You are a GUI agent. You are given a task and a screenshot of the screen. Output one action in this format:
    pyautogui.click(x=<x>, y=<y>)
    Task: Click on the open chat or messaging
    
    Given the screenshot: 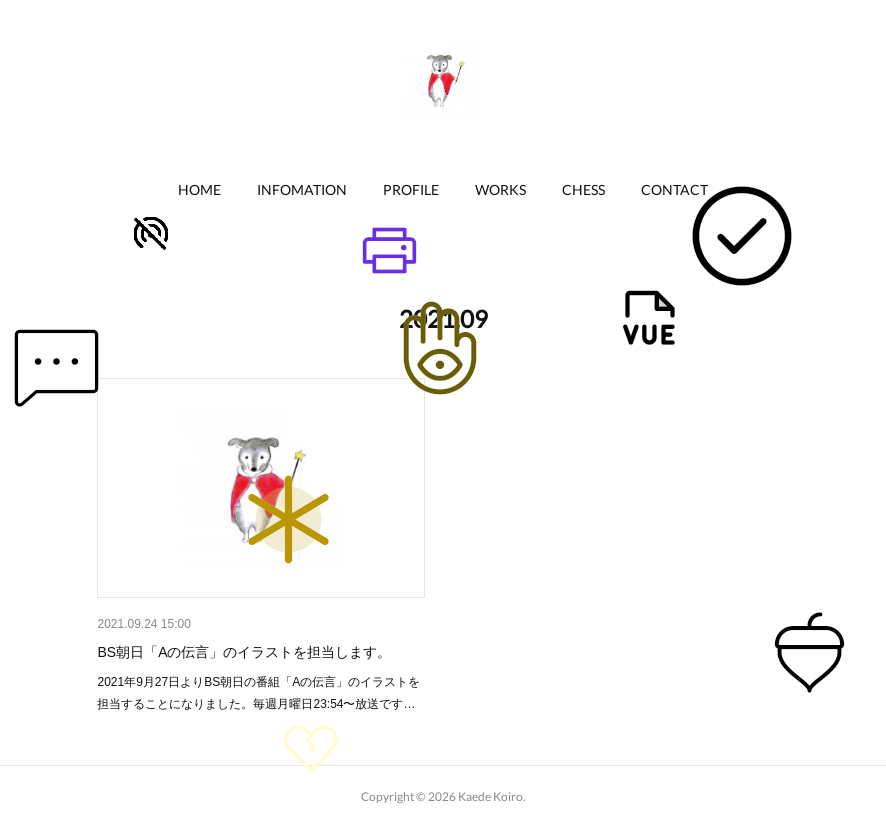 What is the action you would take?
    pyautogui.click(x=56, y=361)
    